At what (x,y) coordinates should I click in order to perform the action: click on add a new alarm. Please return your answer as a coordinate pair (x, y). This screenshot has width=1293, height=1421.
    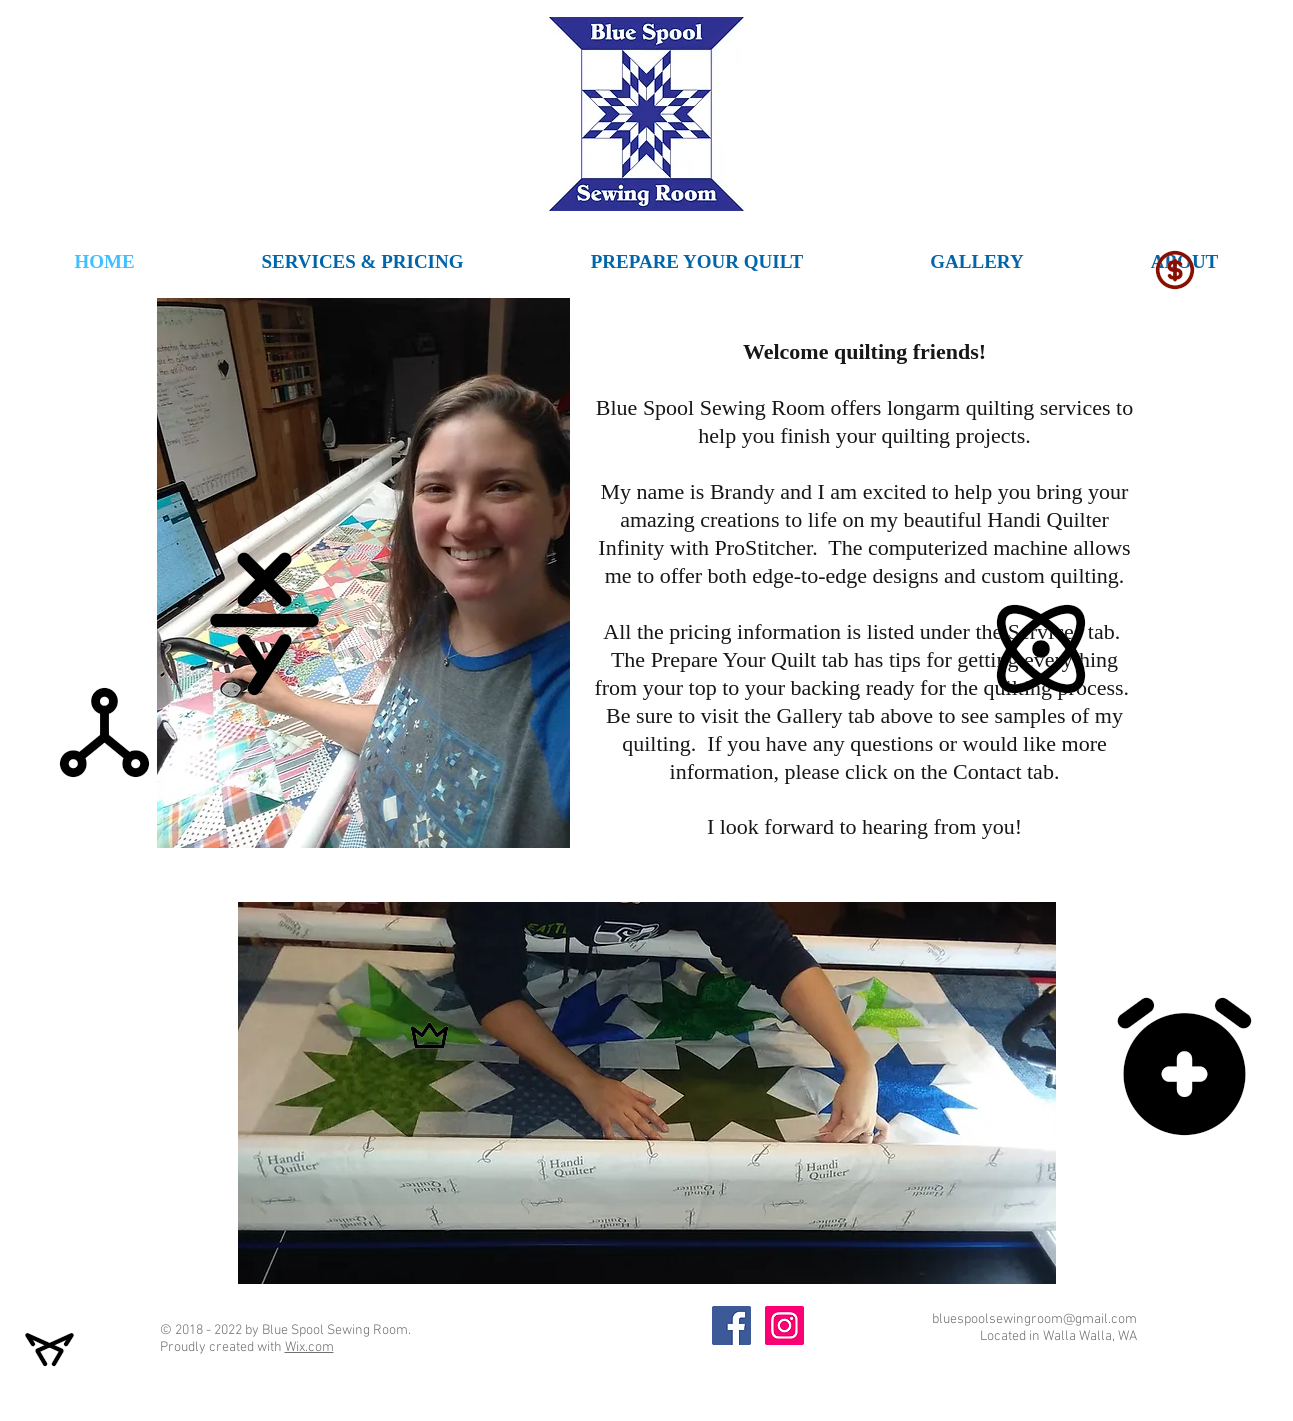
    Looking at the image, I should click on (1184, 1066).